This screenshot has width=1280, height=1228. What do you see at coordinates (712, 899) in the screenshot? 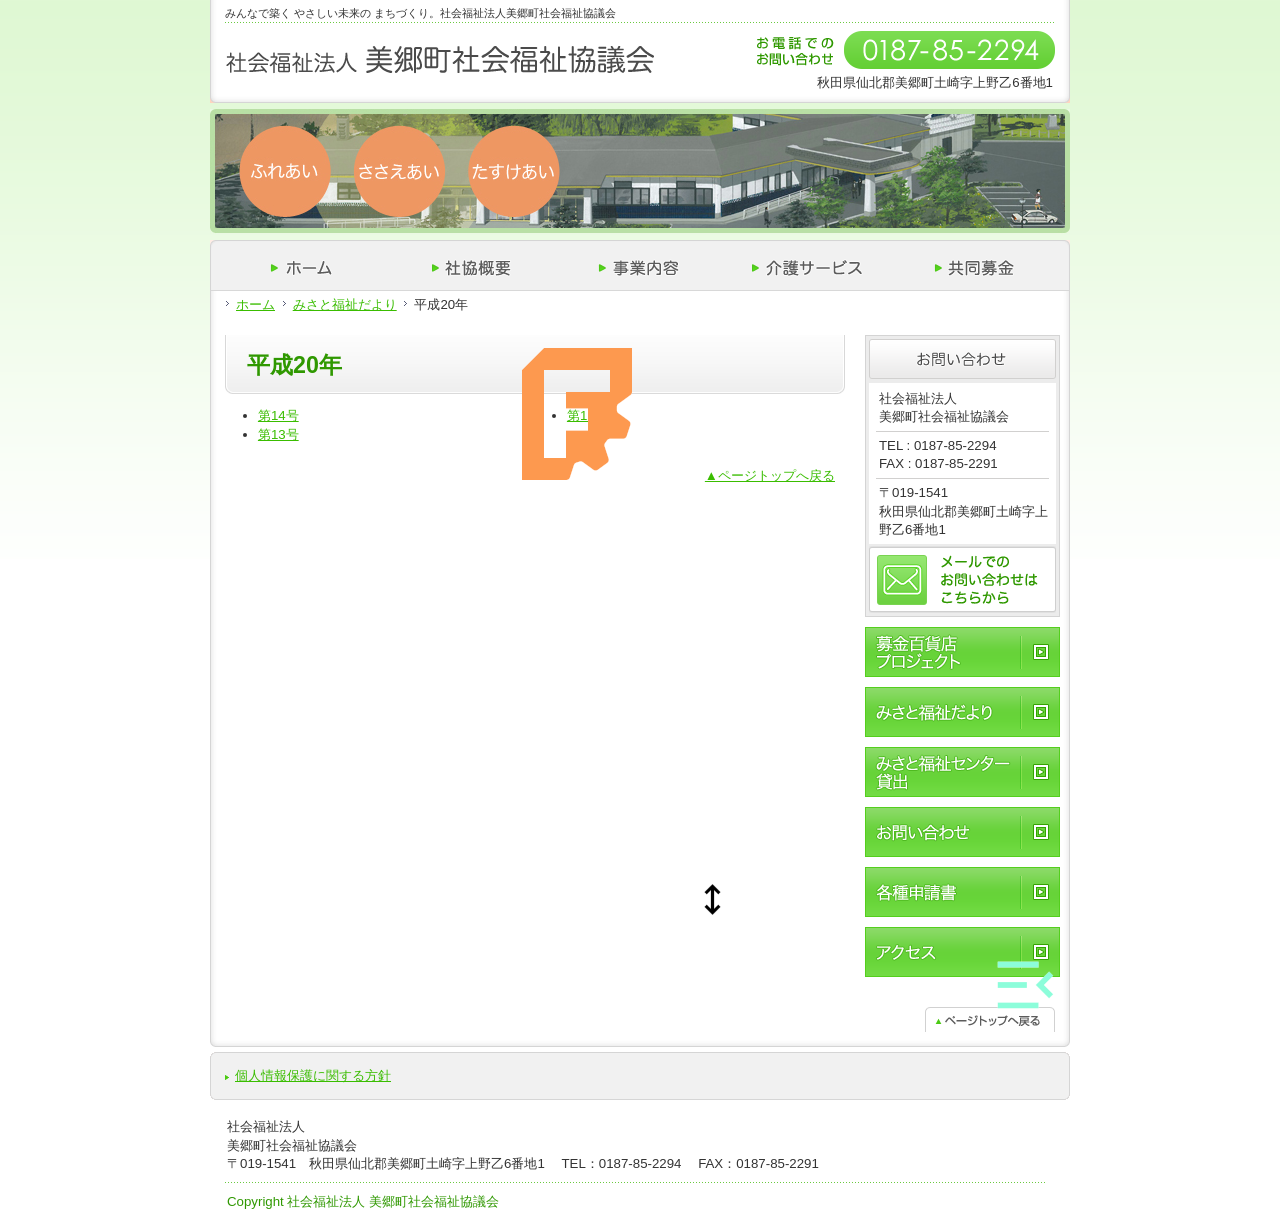
I see `expand content vertically` at bounding box center [712, 899].